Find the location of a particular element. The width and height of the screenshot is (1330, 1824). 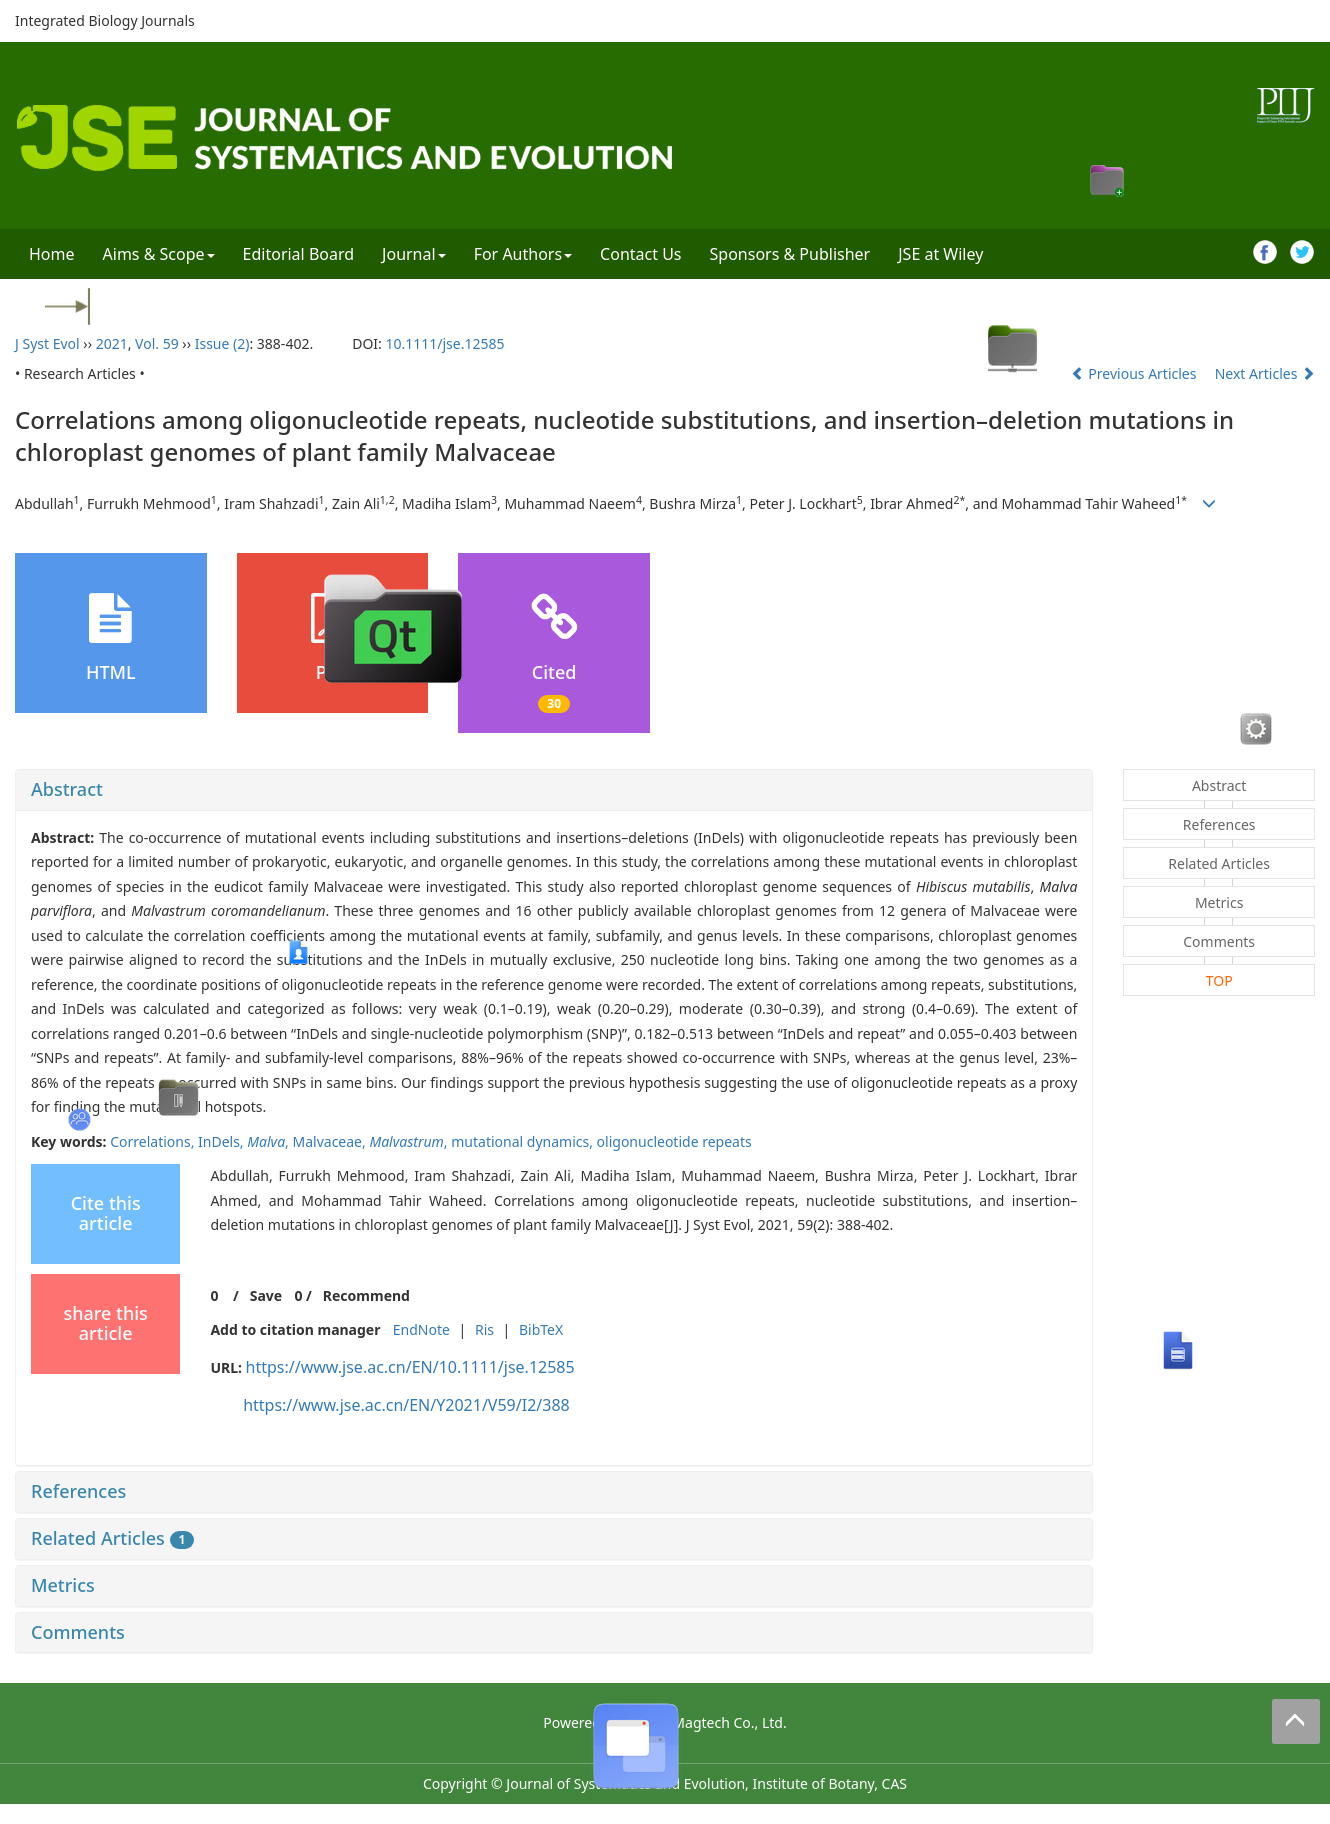

manage startup applications and session settings is located at coordinates (636, 1746).